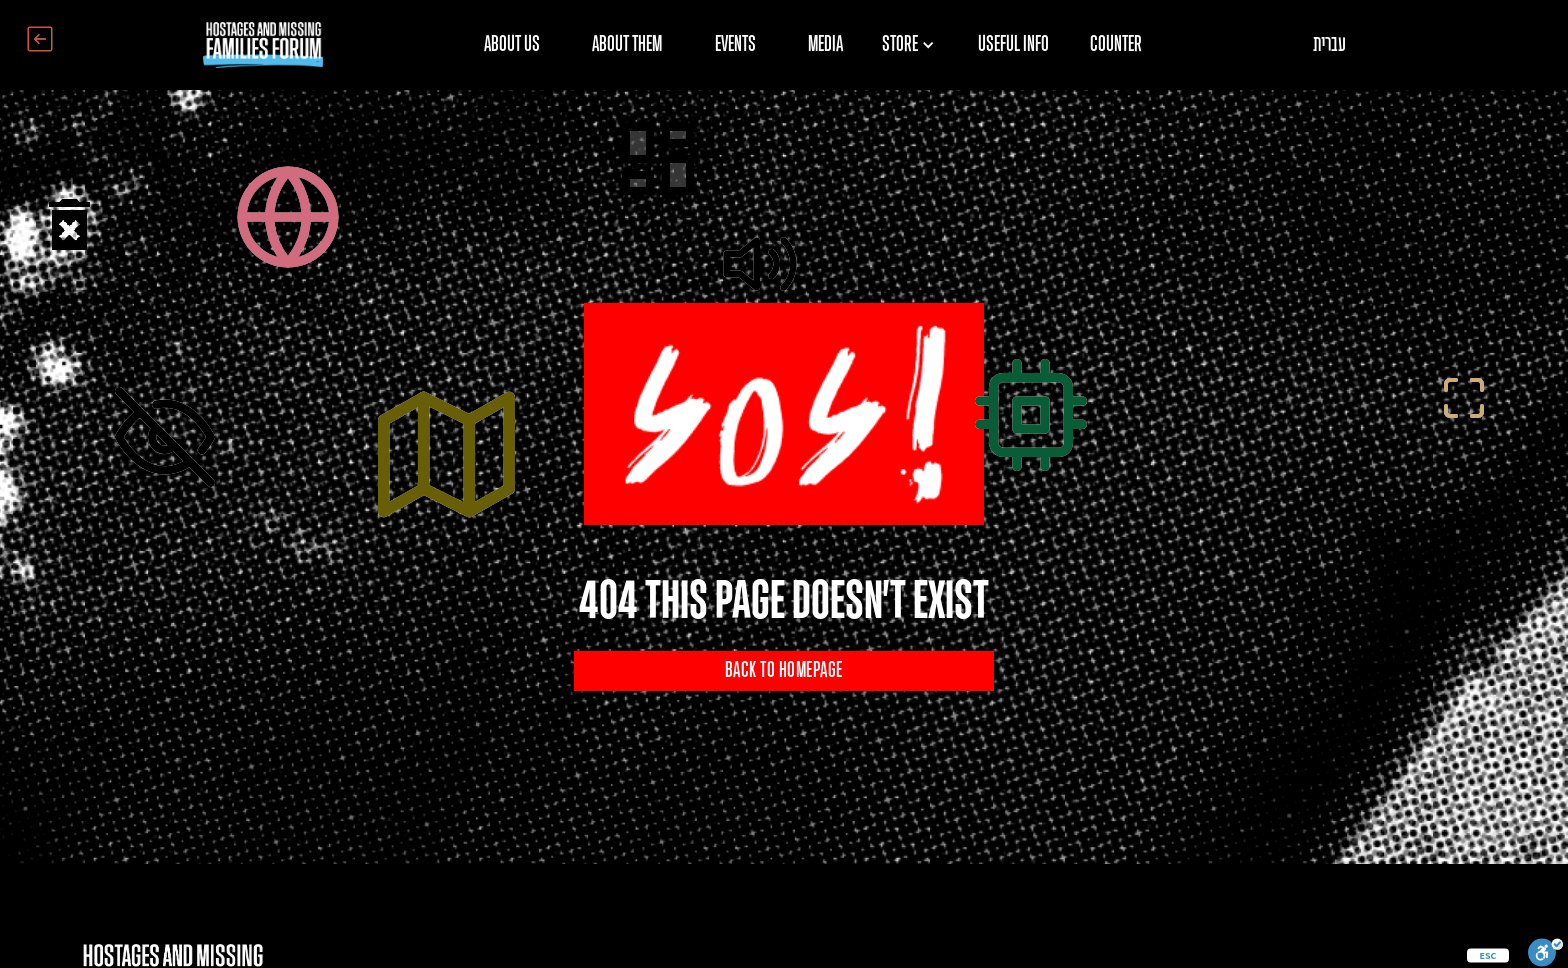  Describe the element at coordinates (446, 454) in the screenshot. I see `view map or navigation` at that location.